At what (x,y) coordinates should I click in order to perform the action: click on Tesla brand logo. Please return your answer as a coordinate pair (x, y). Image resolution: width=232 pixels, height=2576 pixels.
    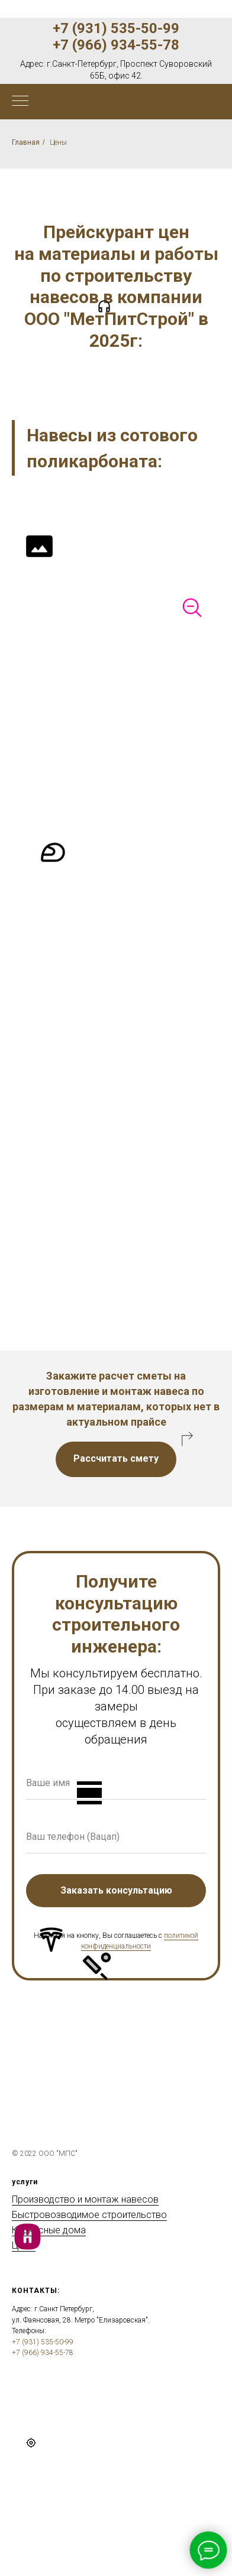
    Looking at the image, I should click on (51, 1939).